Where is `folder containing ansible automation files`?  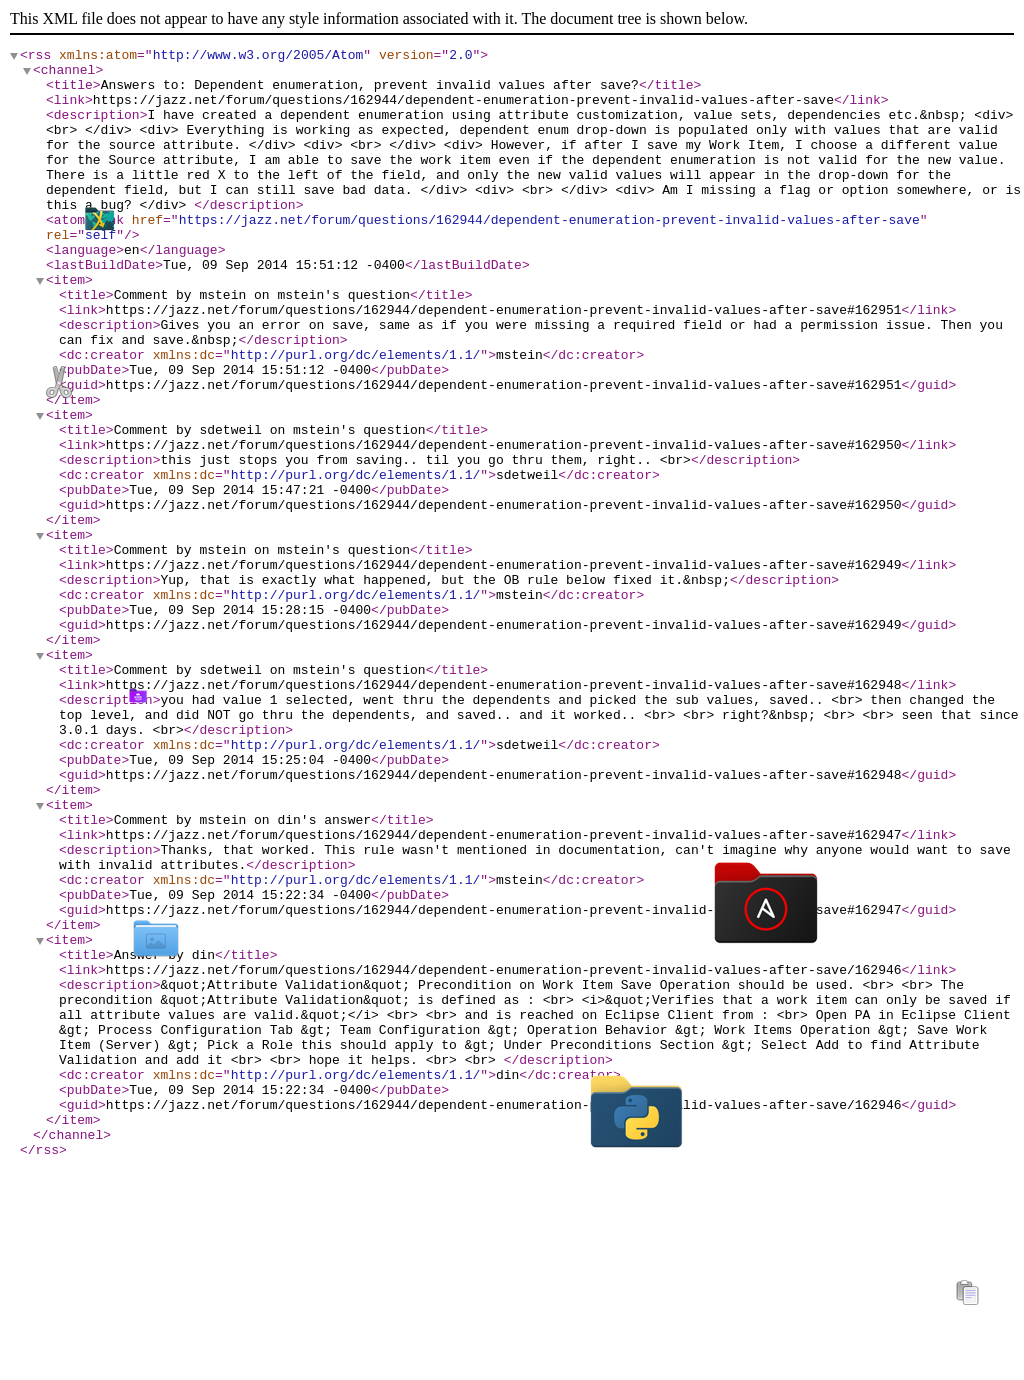 folder containing ansible automation files is located at coordinates (765, 905).